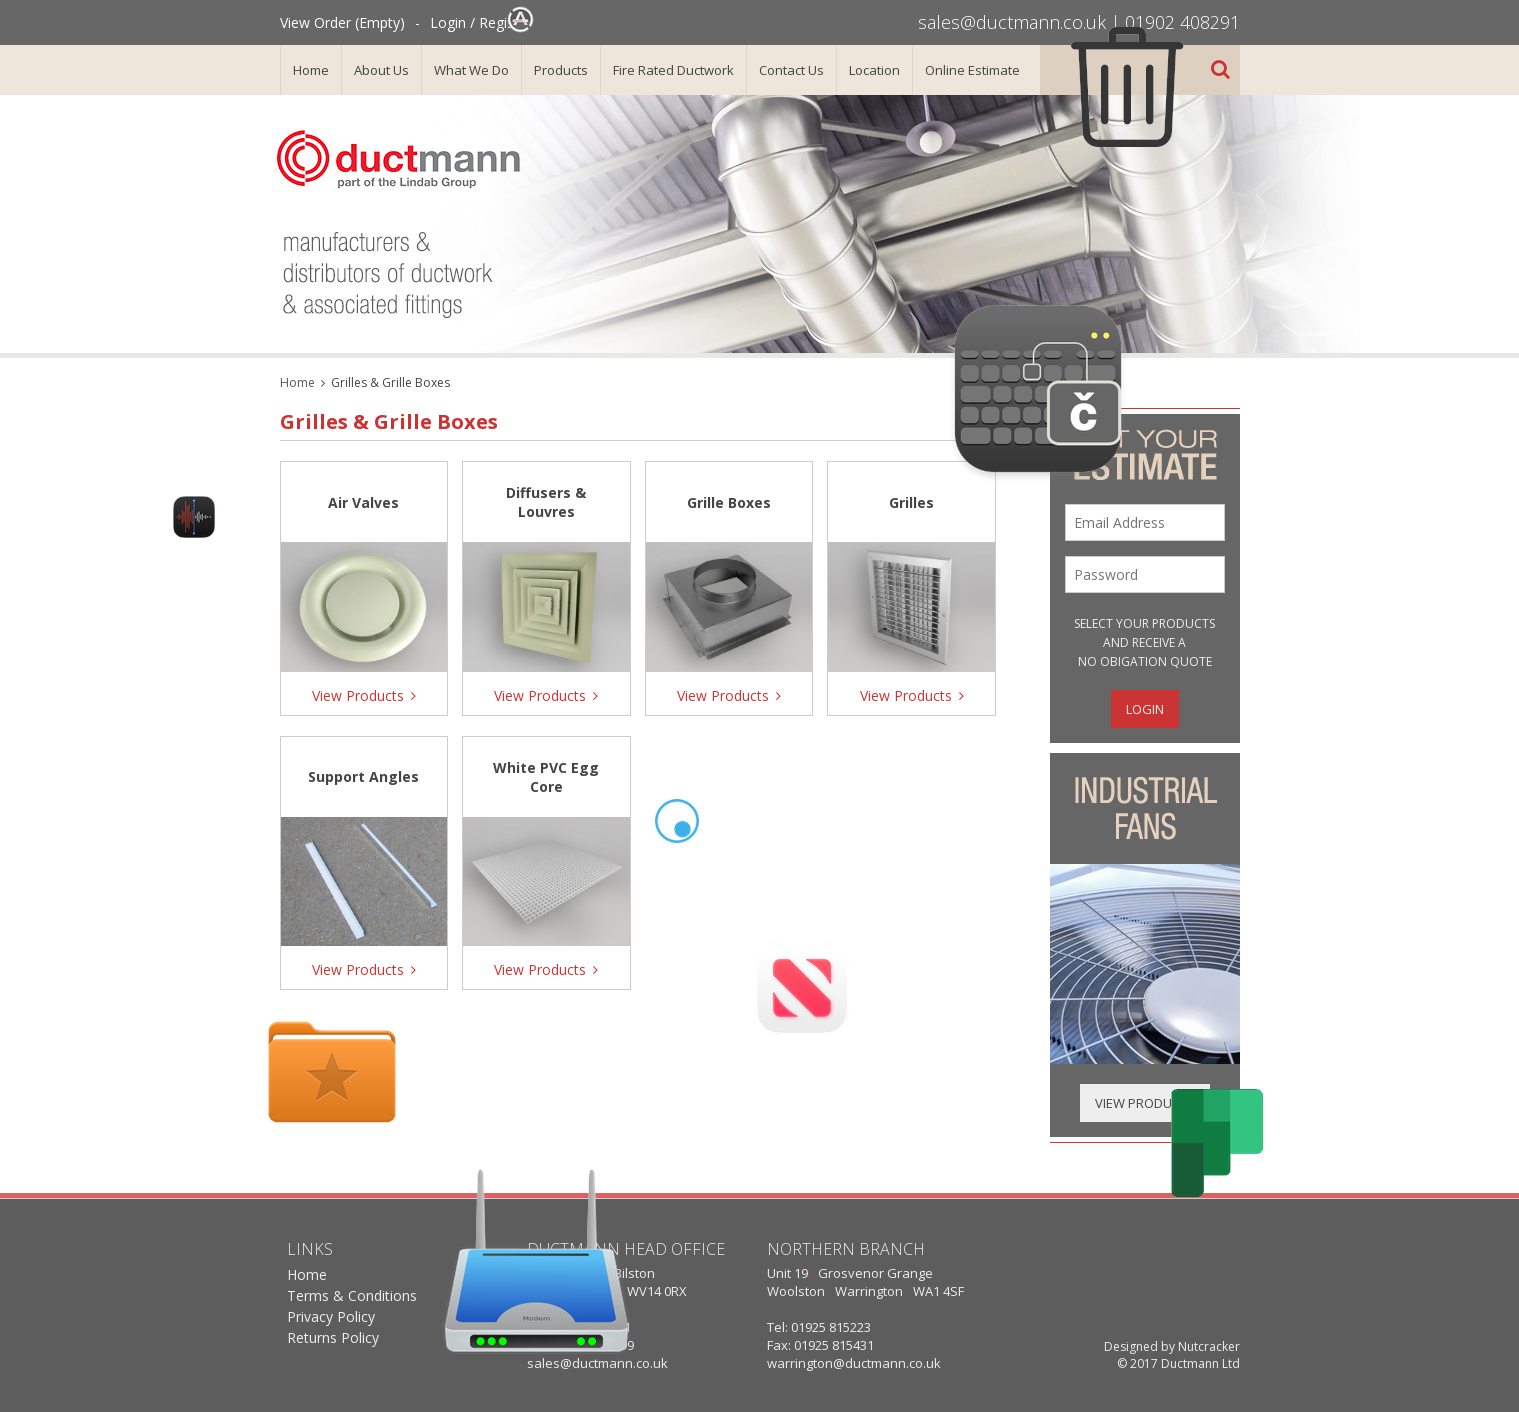  Describe the element at coordinates (536, 1260) in the screenshot. I see `network modem or router device status` at that location.